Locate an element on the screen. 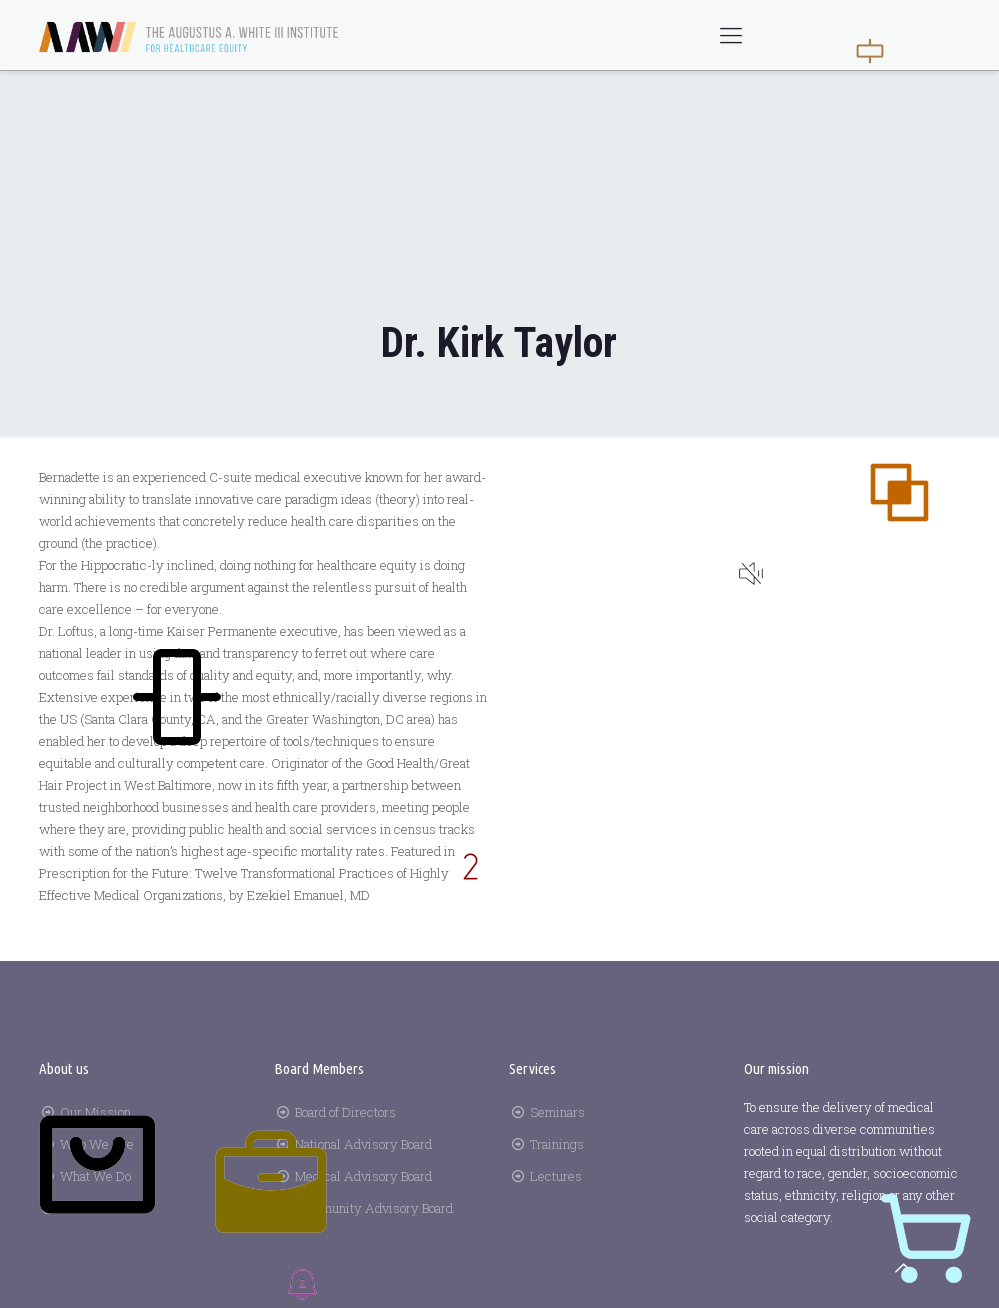 The image size is (999, 1308). align object to vertical center is located at coordinates (177, 697).